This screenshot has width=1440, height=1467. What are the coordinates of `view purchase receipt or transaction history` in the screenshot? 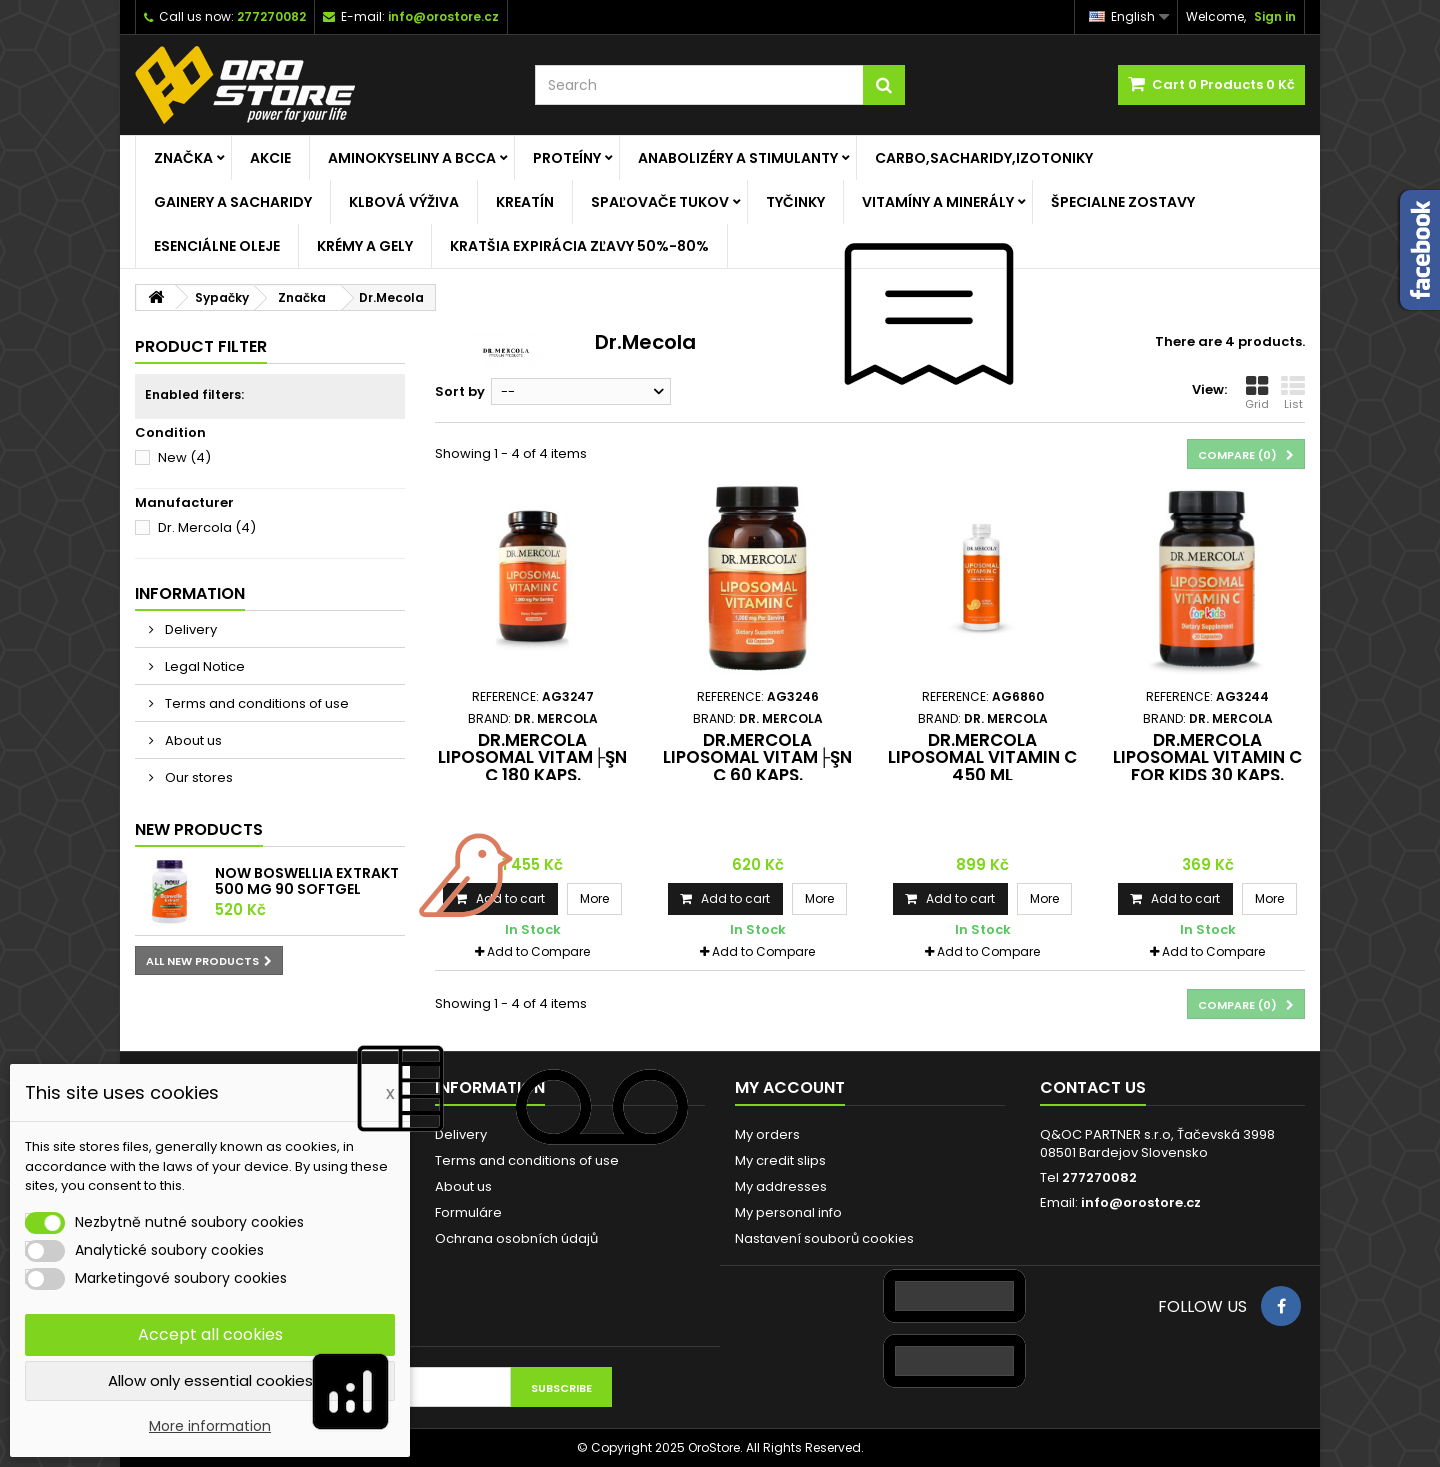 It's located at (929, 314).